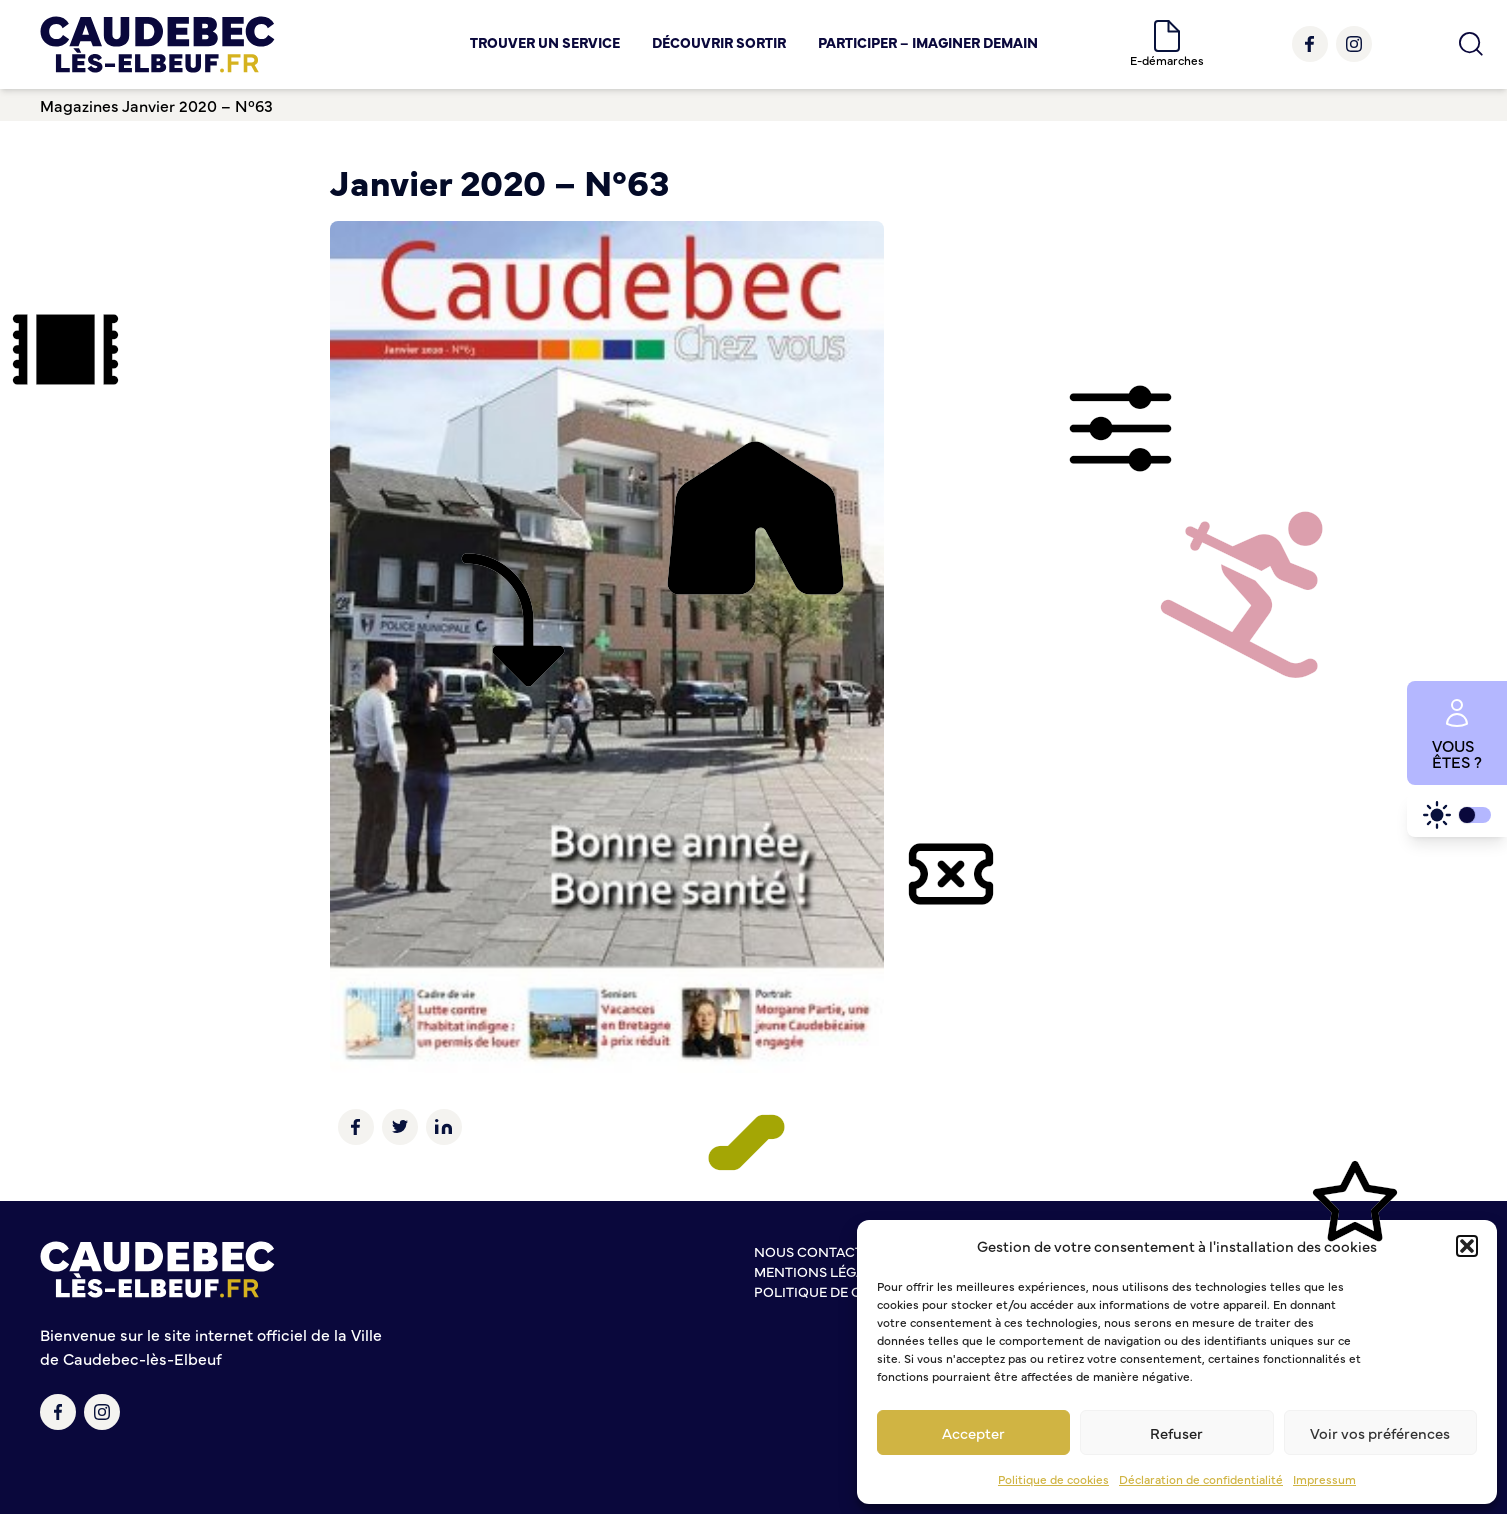 The width and height of the screenshot is (1507, 1514). What do you see at coordinates (951, 874) in the screenshot?
I see `cancel or remove a ticket` at bounding box center [951, 874].